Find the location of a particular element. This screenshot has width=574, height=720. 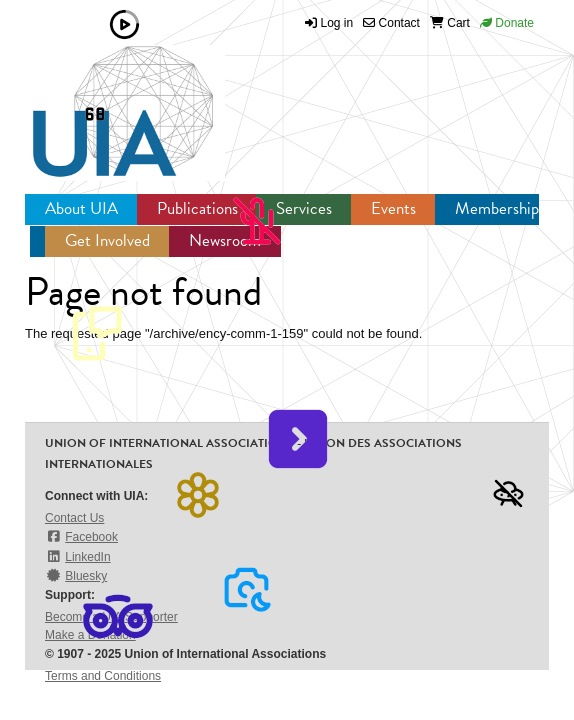

switch to night mode camera is located at coordinates (246, 587).